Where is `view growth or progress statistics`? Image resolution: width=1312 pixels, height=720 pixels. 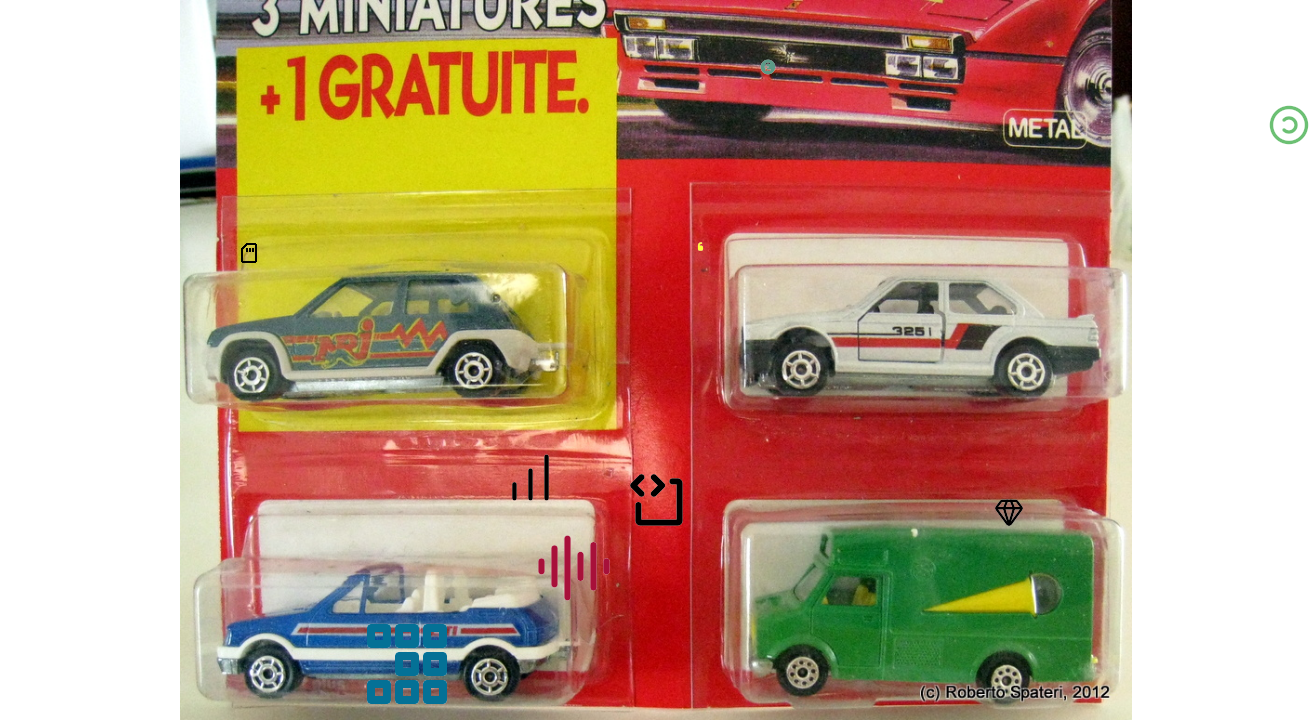
view growth or progress statistics is located at coordinates (530, 477).